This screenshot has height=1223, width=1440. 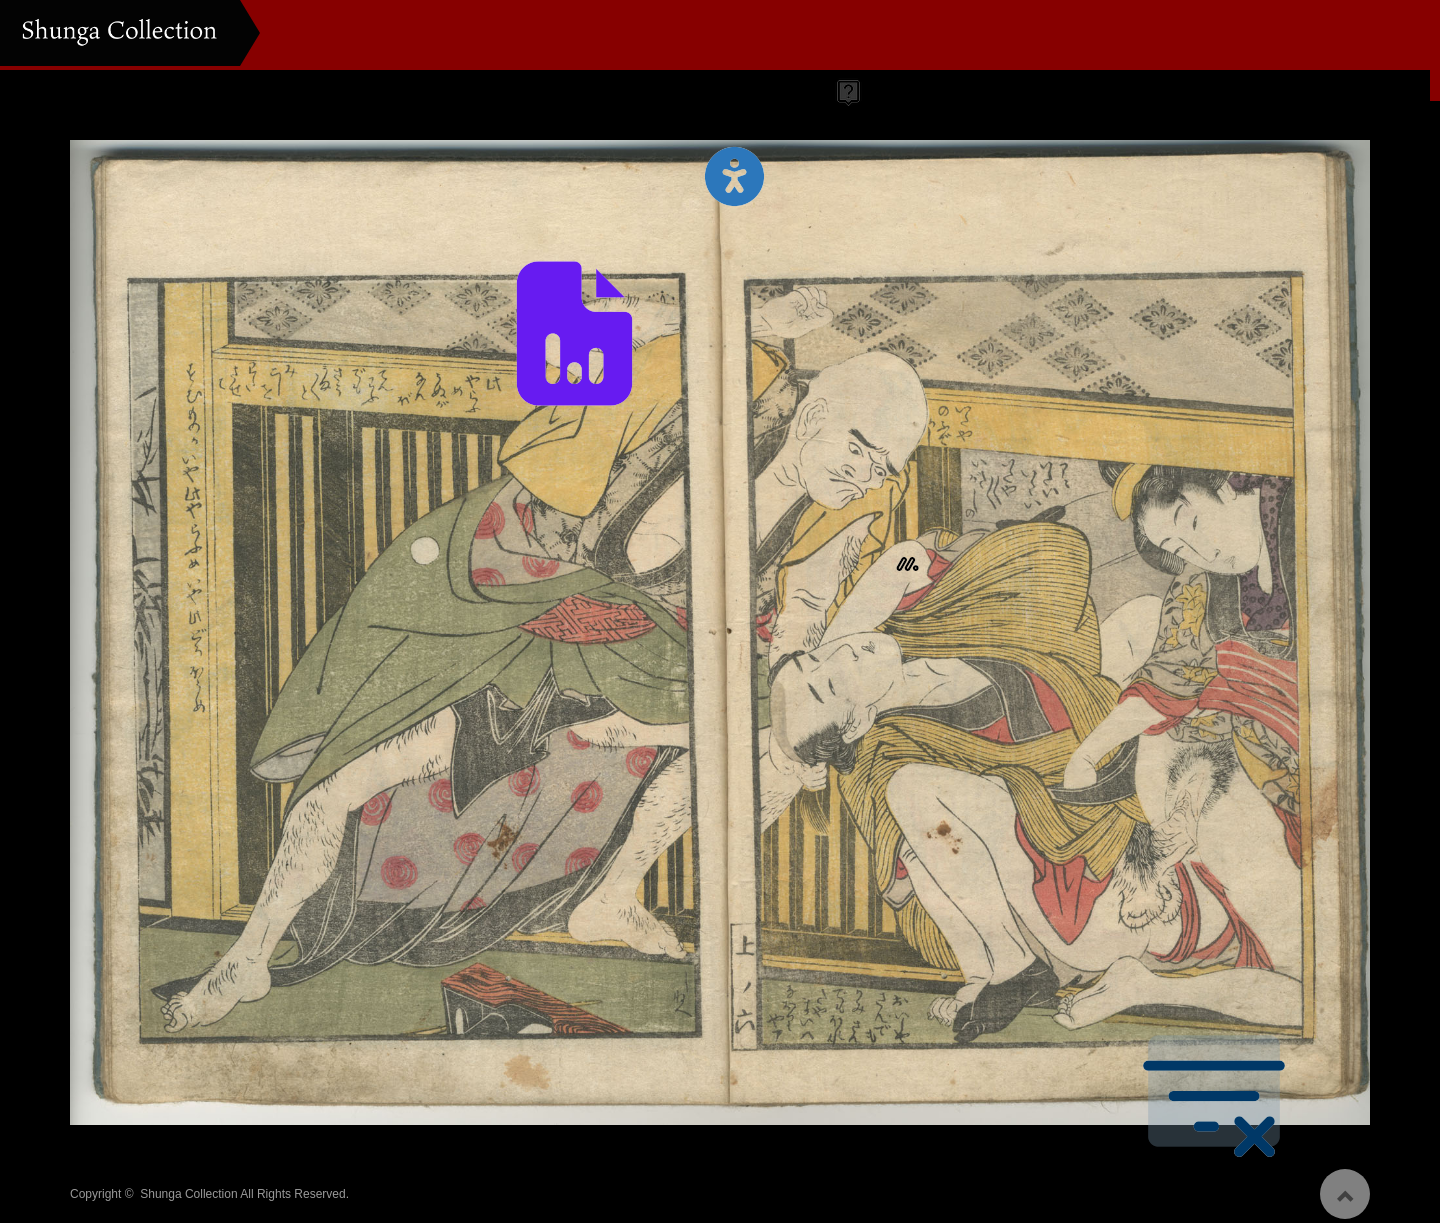 What do you see at coordinates (574, 333) in the screenshot?
I see `view file analytics or statistics` at bounding box center [574, 333].